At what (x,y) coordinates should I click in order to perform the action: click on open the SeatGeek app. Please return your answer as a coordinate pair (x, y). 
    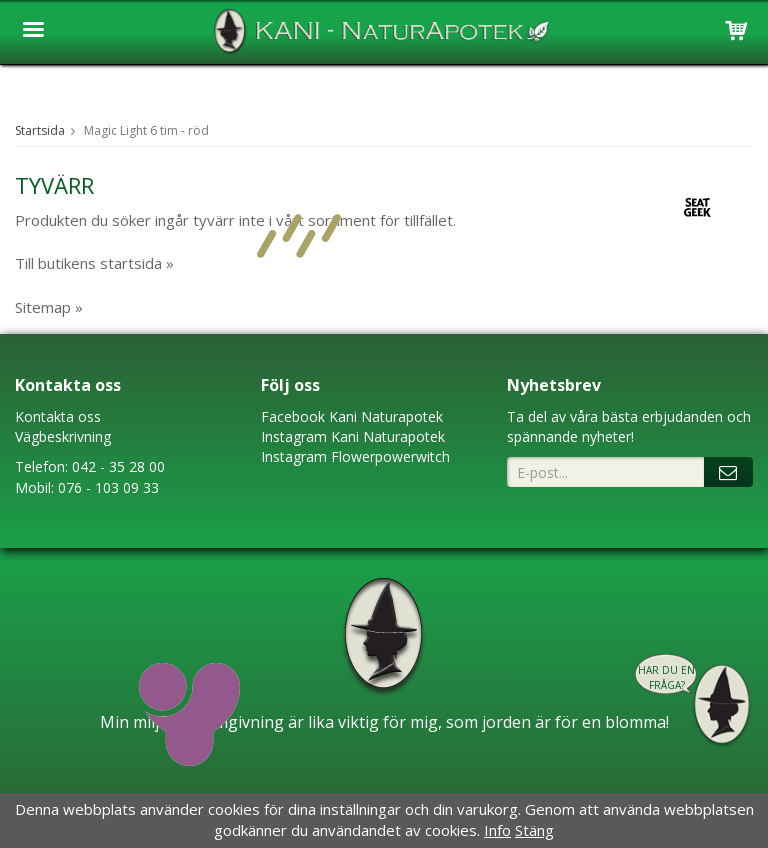
    Looking at the image, I should click on (697, 207).